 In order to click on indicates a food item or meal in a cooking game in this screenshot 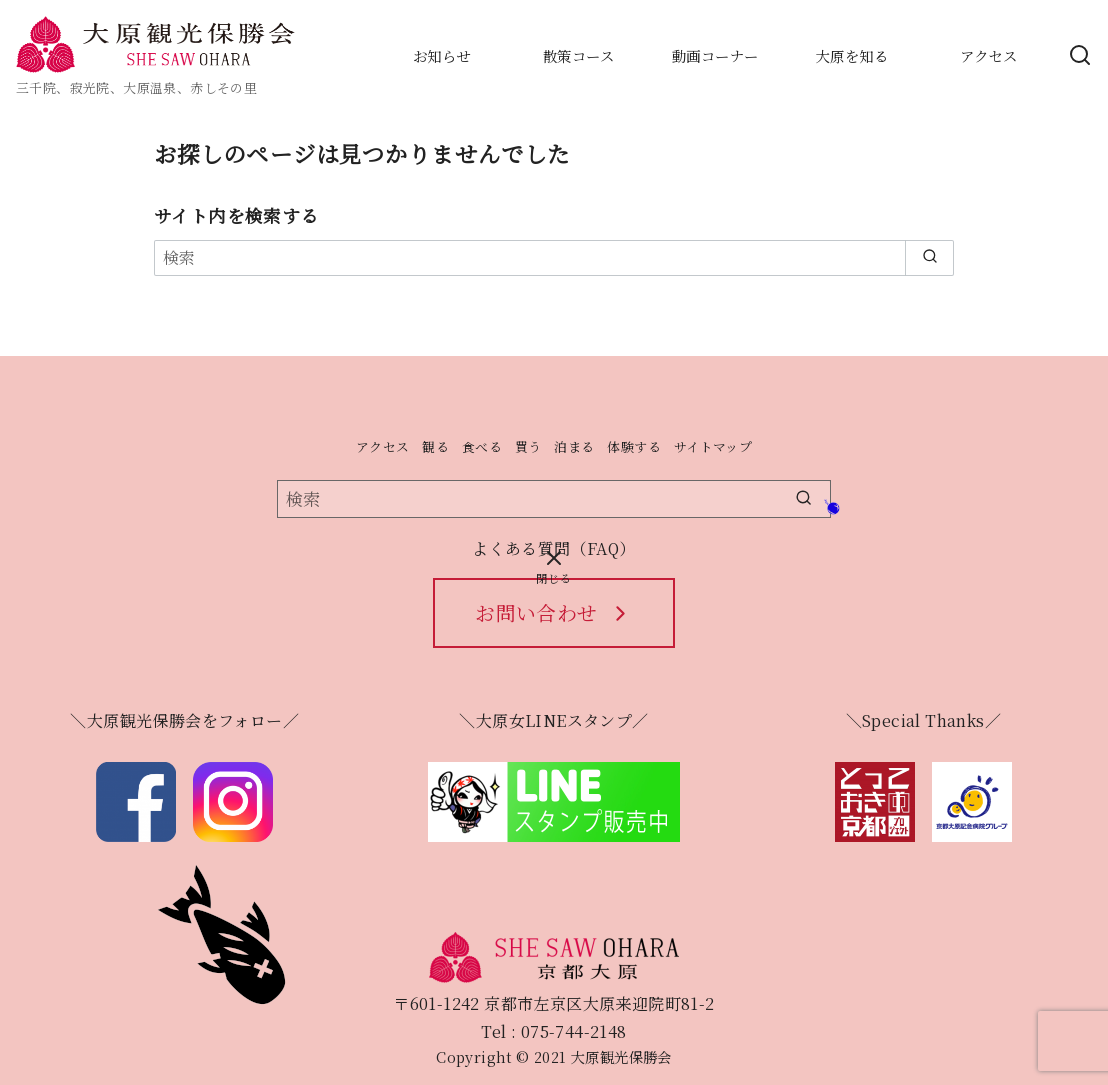, I will do `click(221, 934)`.